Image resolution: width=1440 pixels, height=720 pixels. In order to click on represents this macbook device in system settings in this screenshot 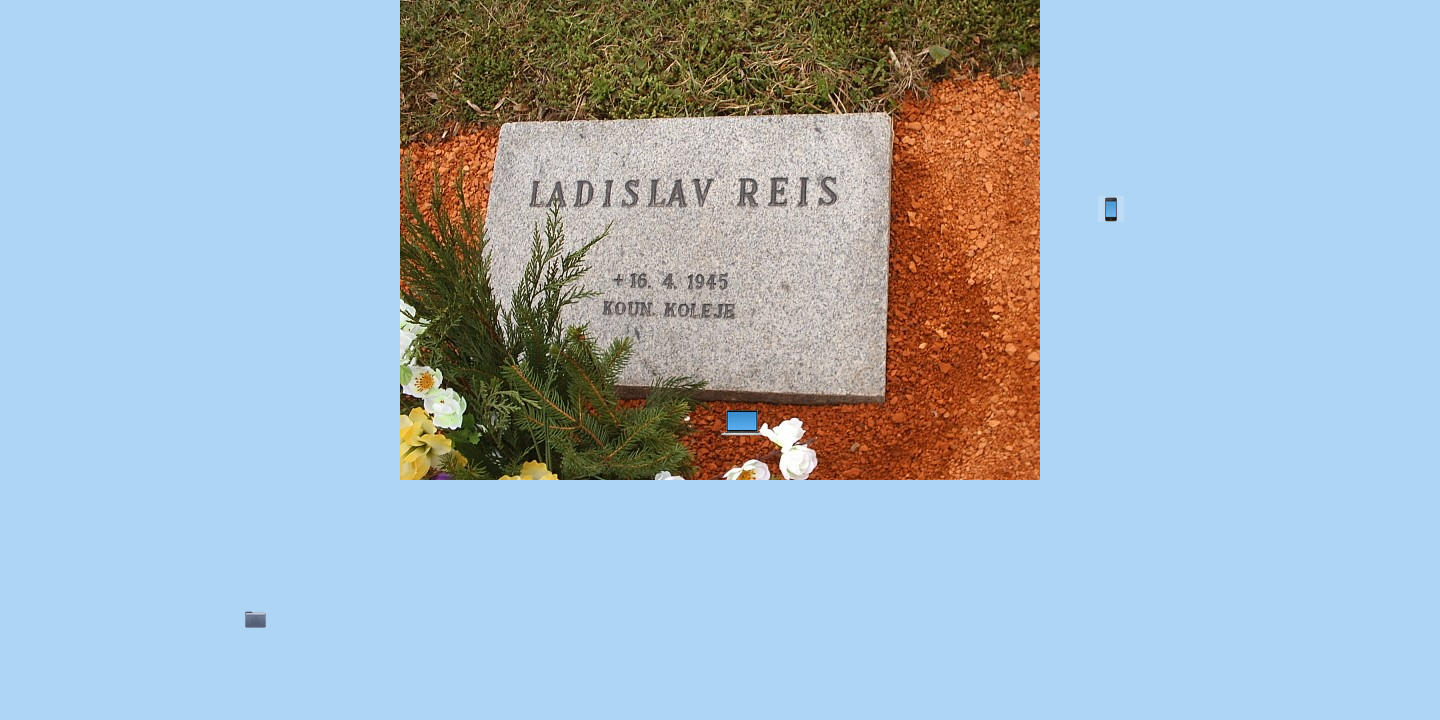, I will do `click(742, 419)`.